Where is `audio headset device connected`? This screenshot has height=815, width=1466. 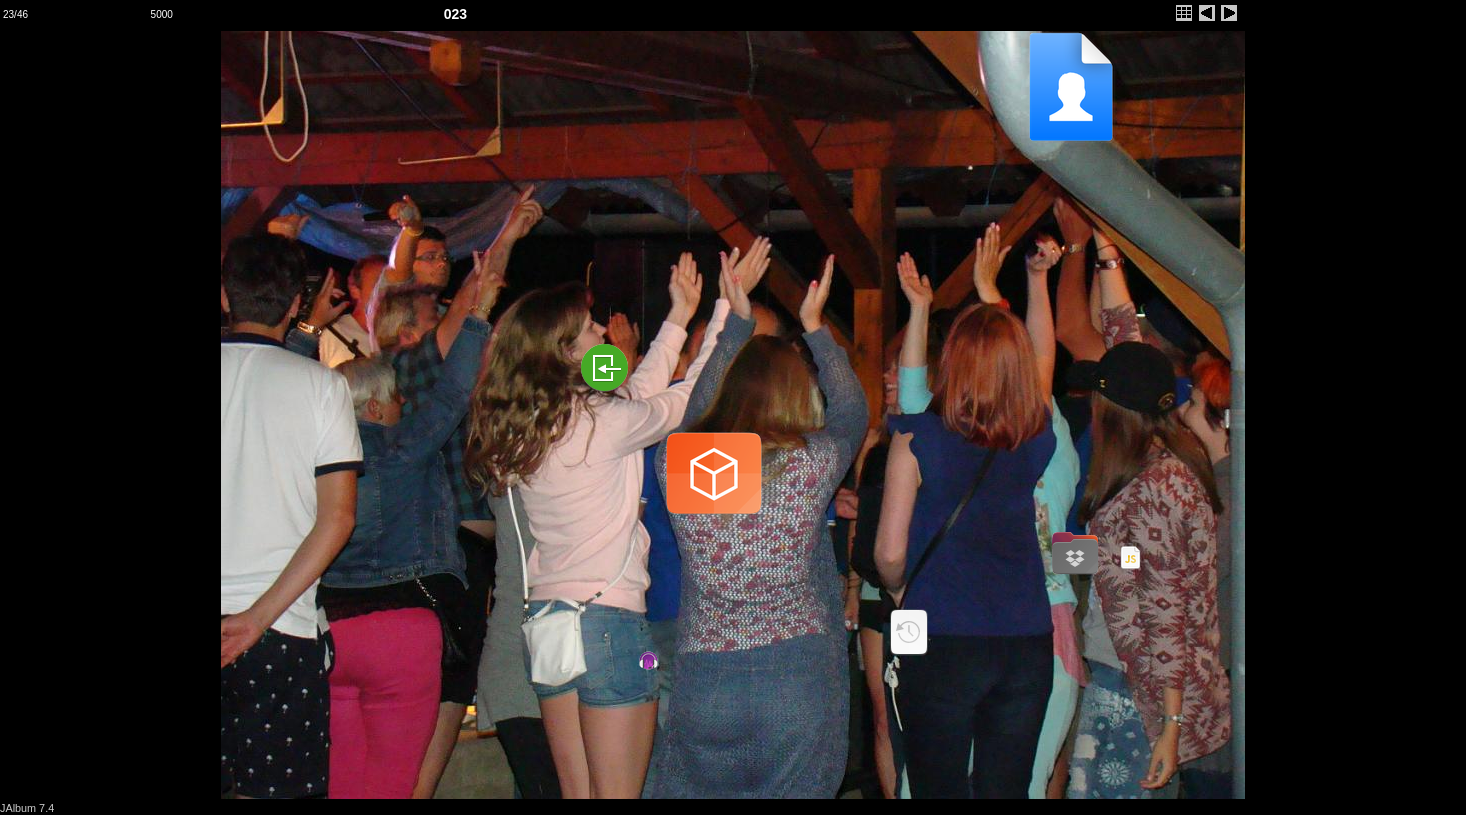
audio headset device connected is located at coordinates (648, 660).